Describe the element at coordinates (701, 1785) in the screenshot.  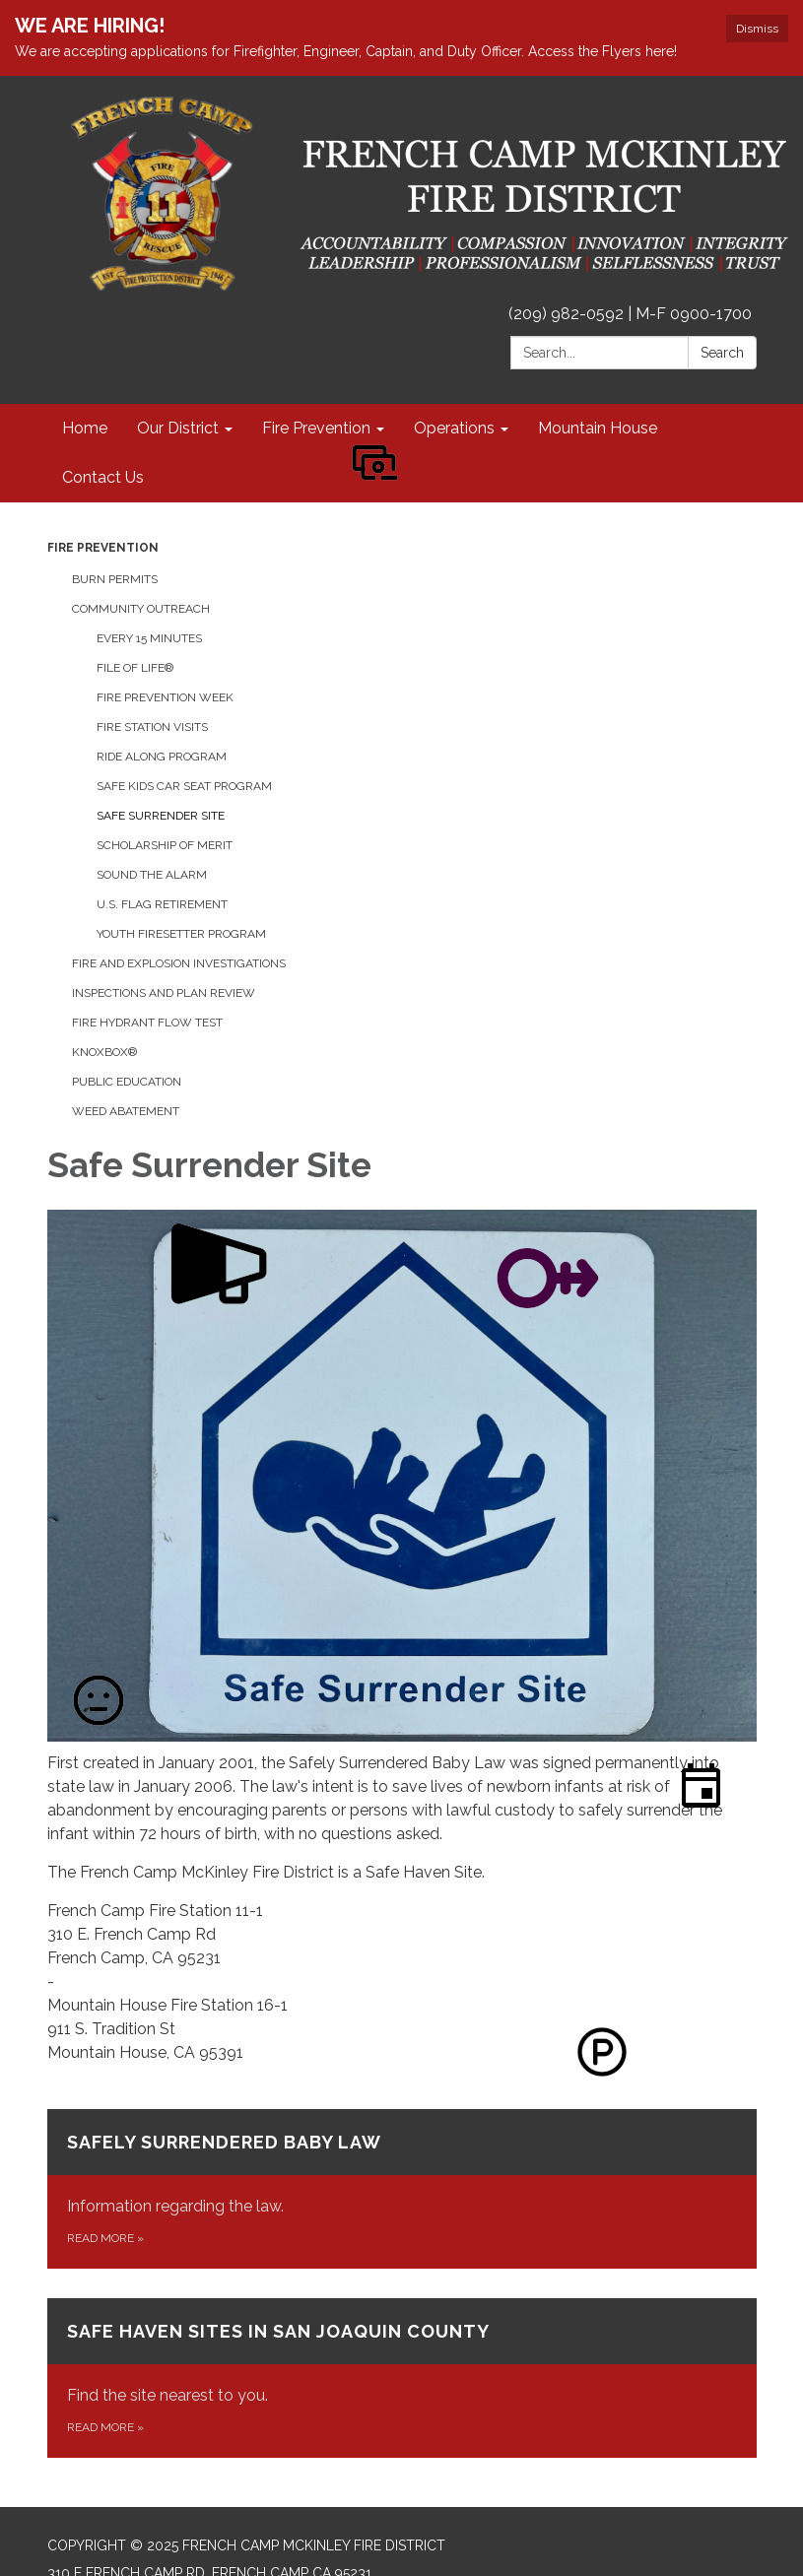
I see `view calendar or scheduled events` at that location.